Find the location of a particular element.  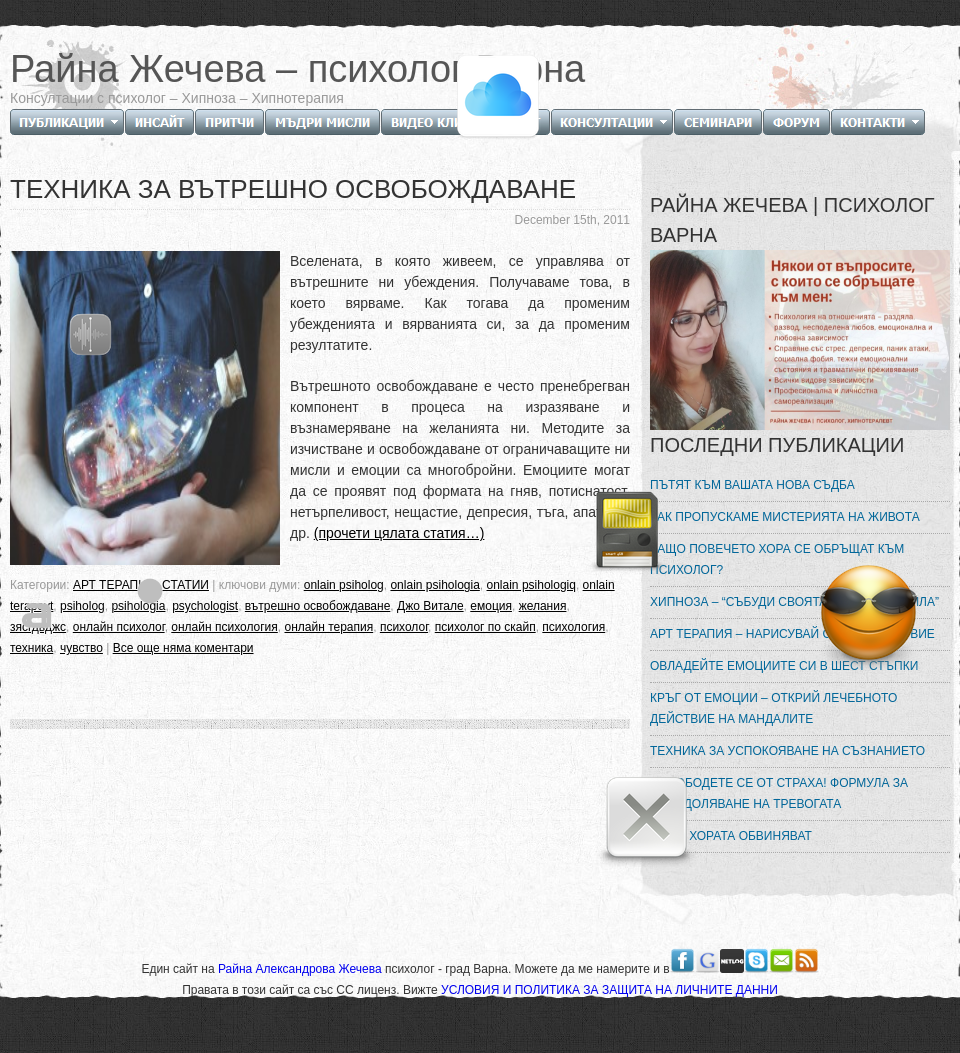

open the voice memos app to record or play audio is located at coordinates (90, 334).